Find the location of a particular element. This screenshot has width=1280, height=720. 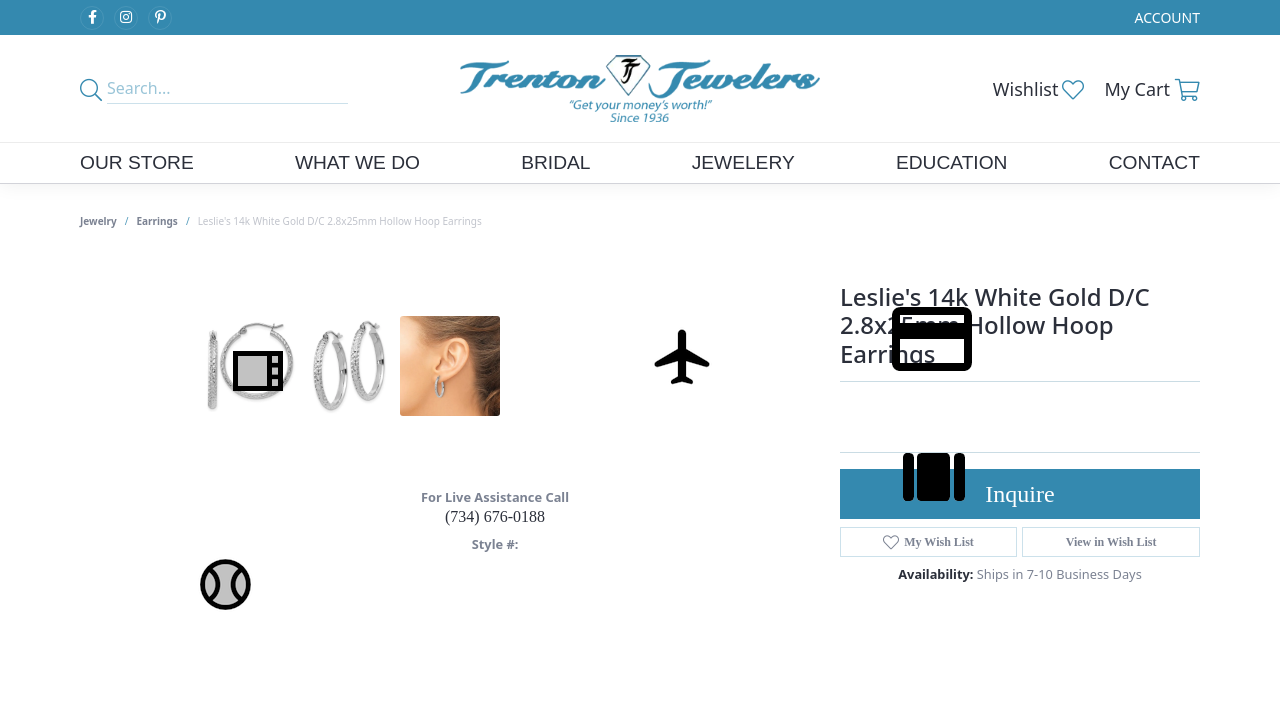

toggle sidebar panel visibility is located at coordinates (258, 371).